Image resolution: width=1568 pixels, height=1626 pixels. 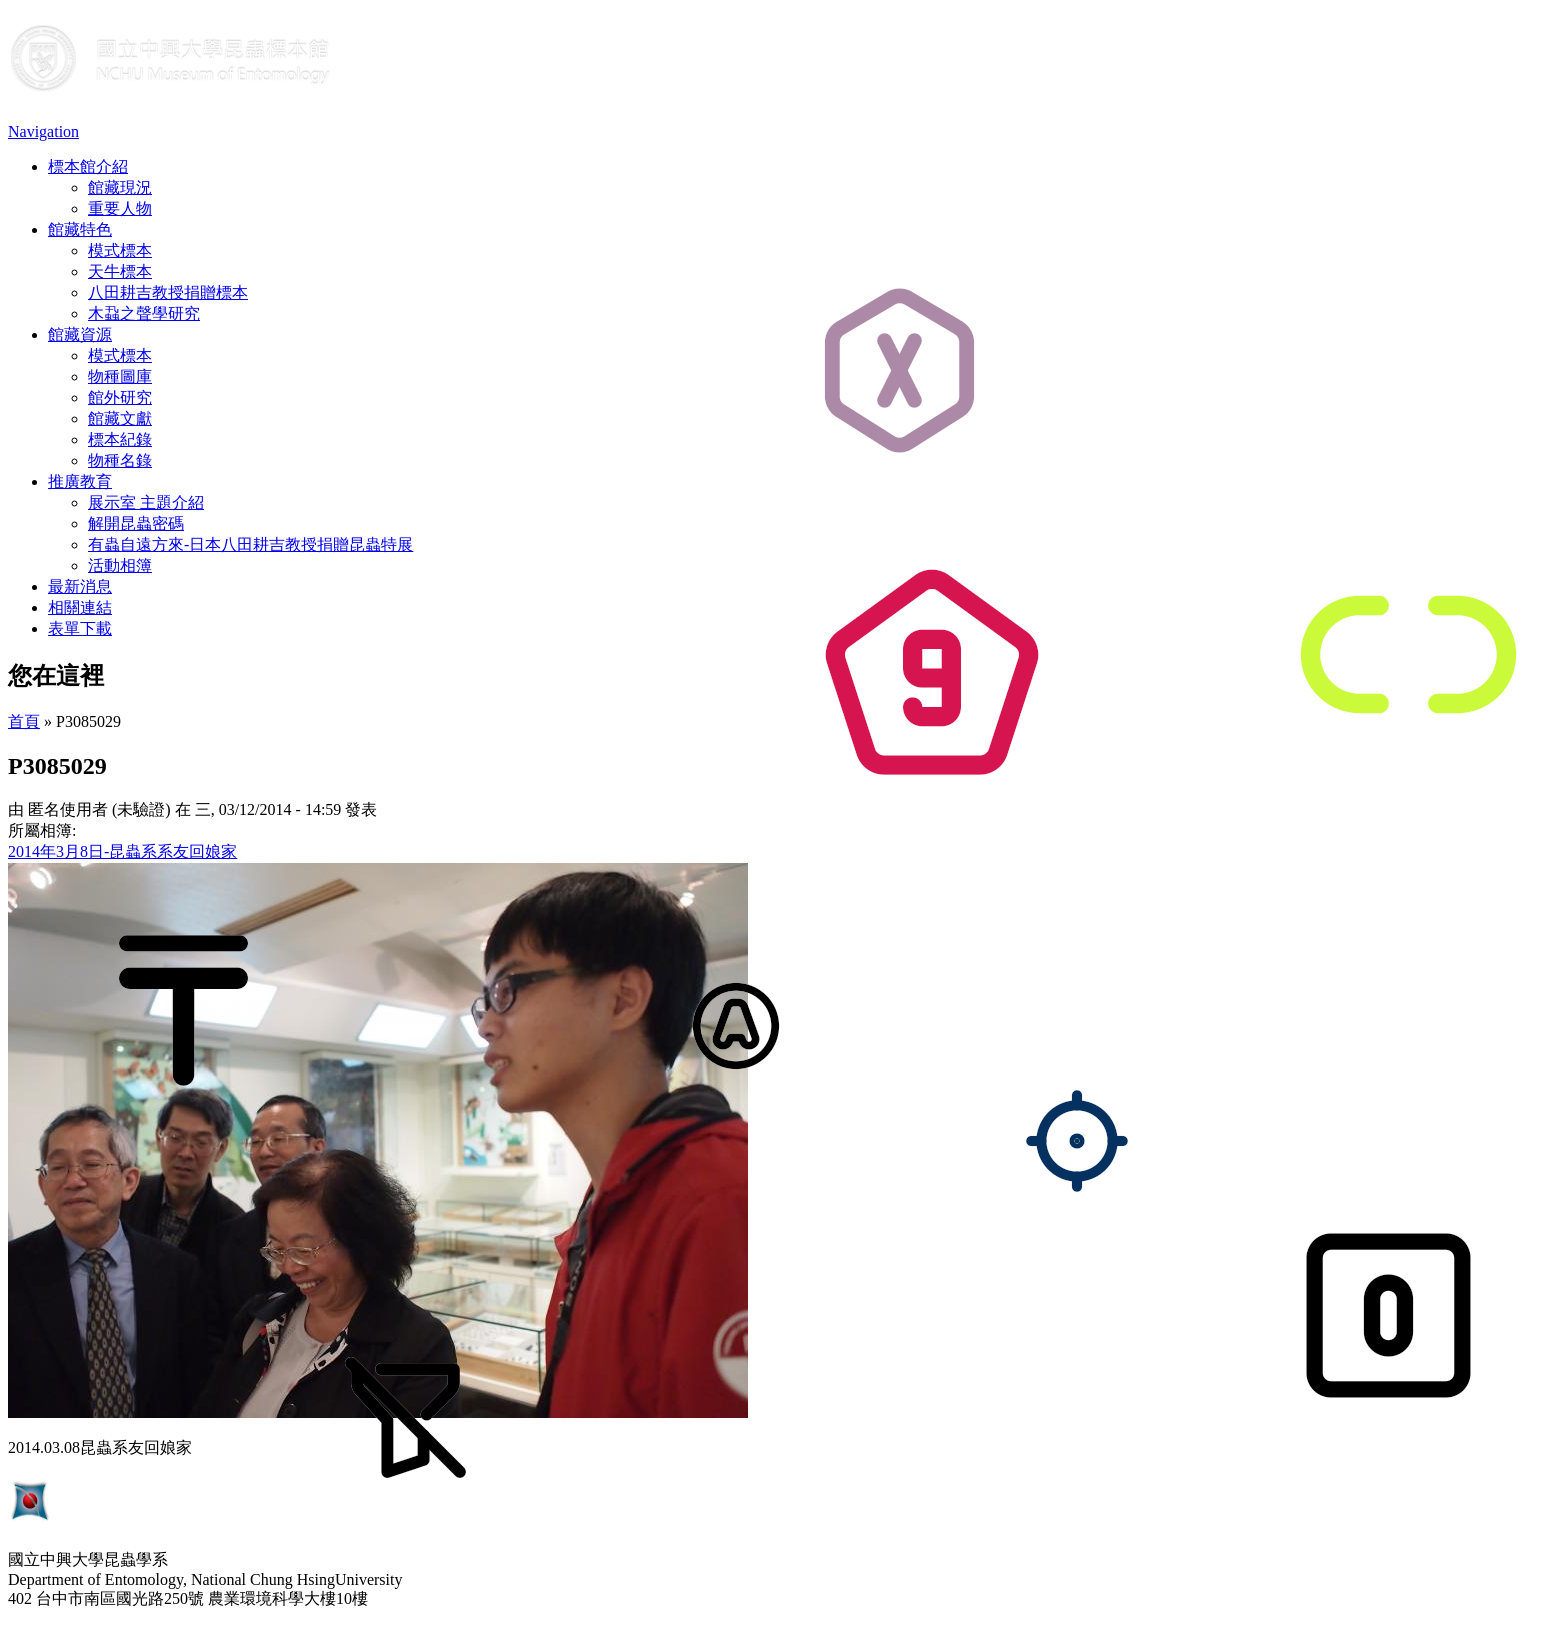 I want to click on sign in with OAuth authentication, so click(x=736, y=1026).